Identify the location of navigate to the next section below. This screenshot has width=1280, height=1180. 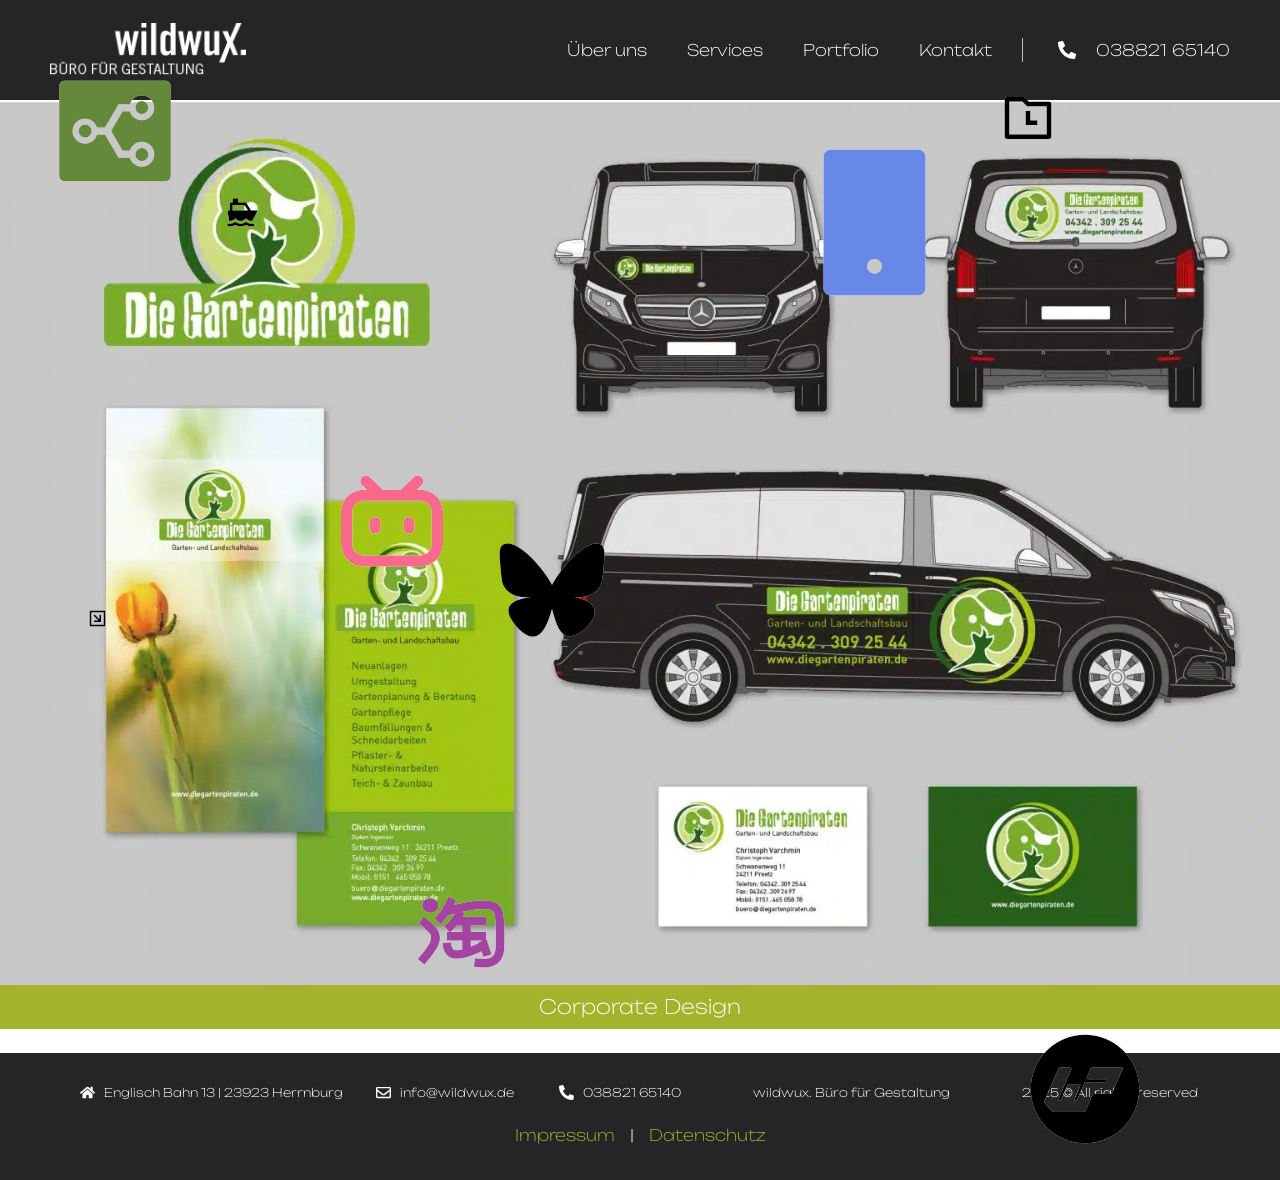
(97, 618).